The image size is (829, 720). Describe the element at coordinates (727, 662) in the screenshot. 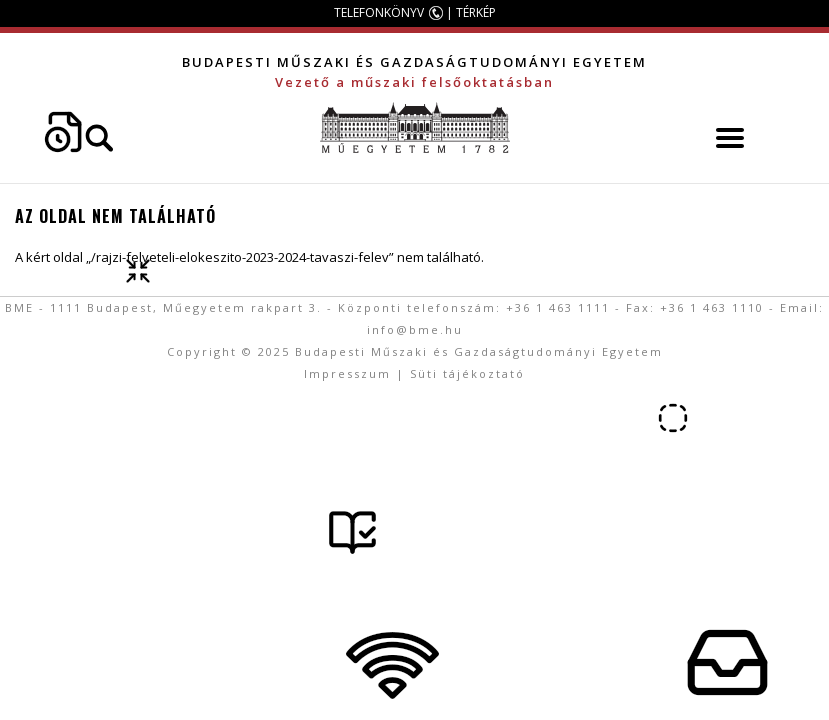

I see `view your inbox` at that location.